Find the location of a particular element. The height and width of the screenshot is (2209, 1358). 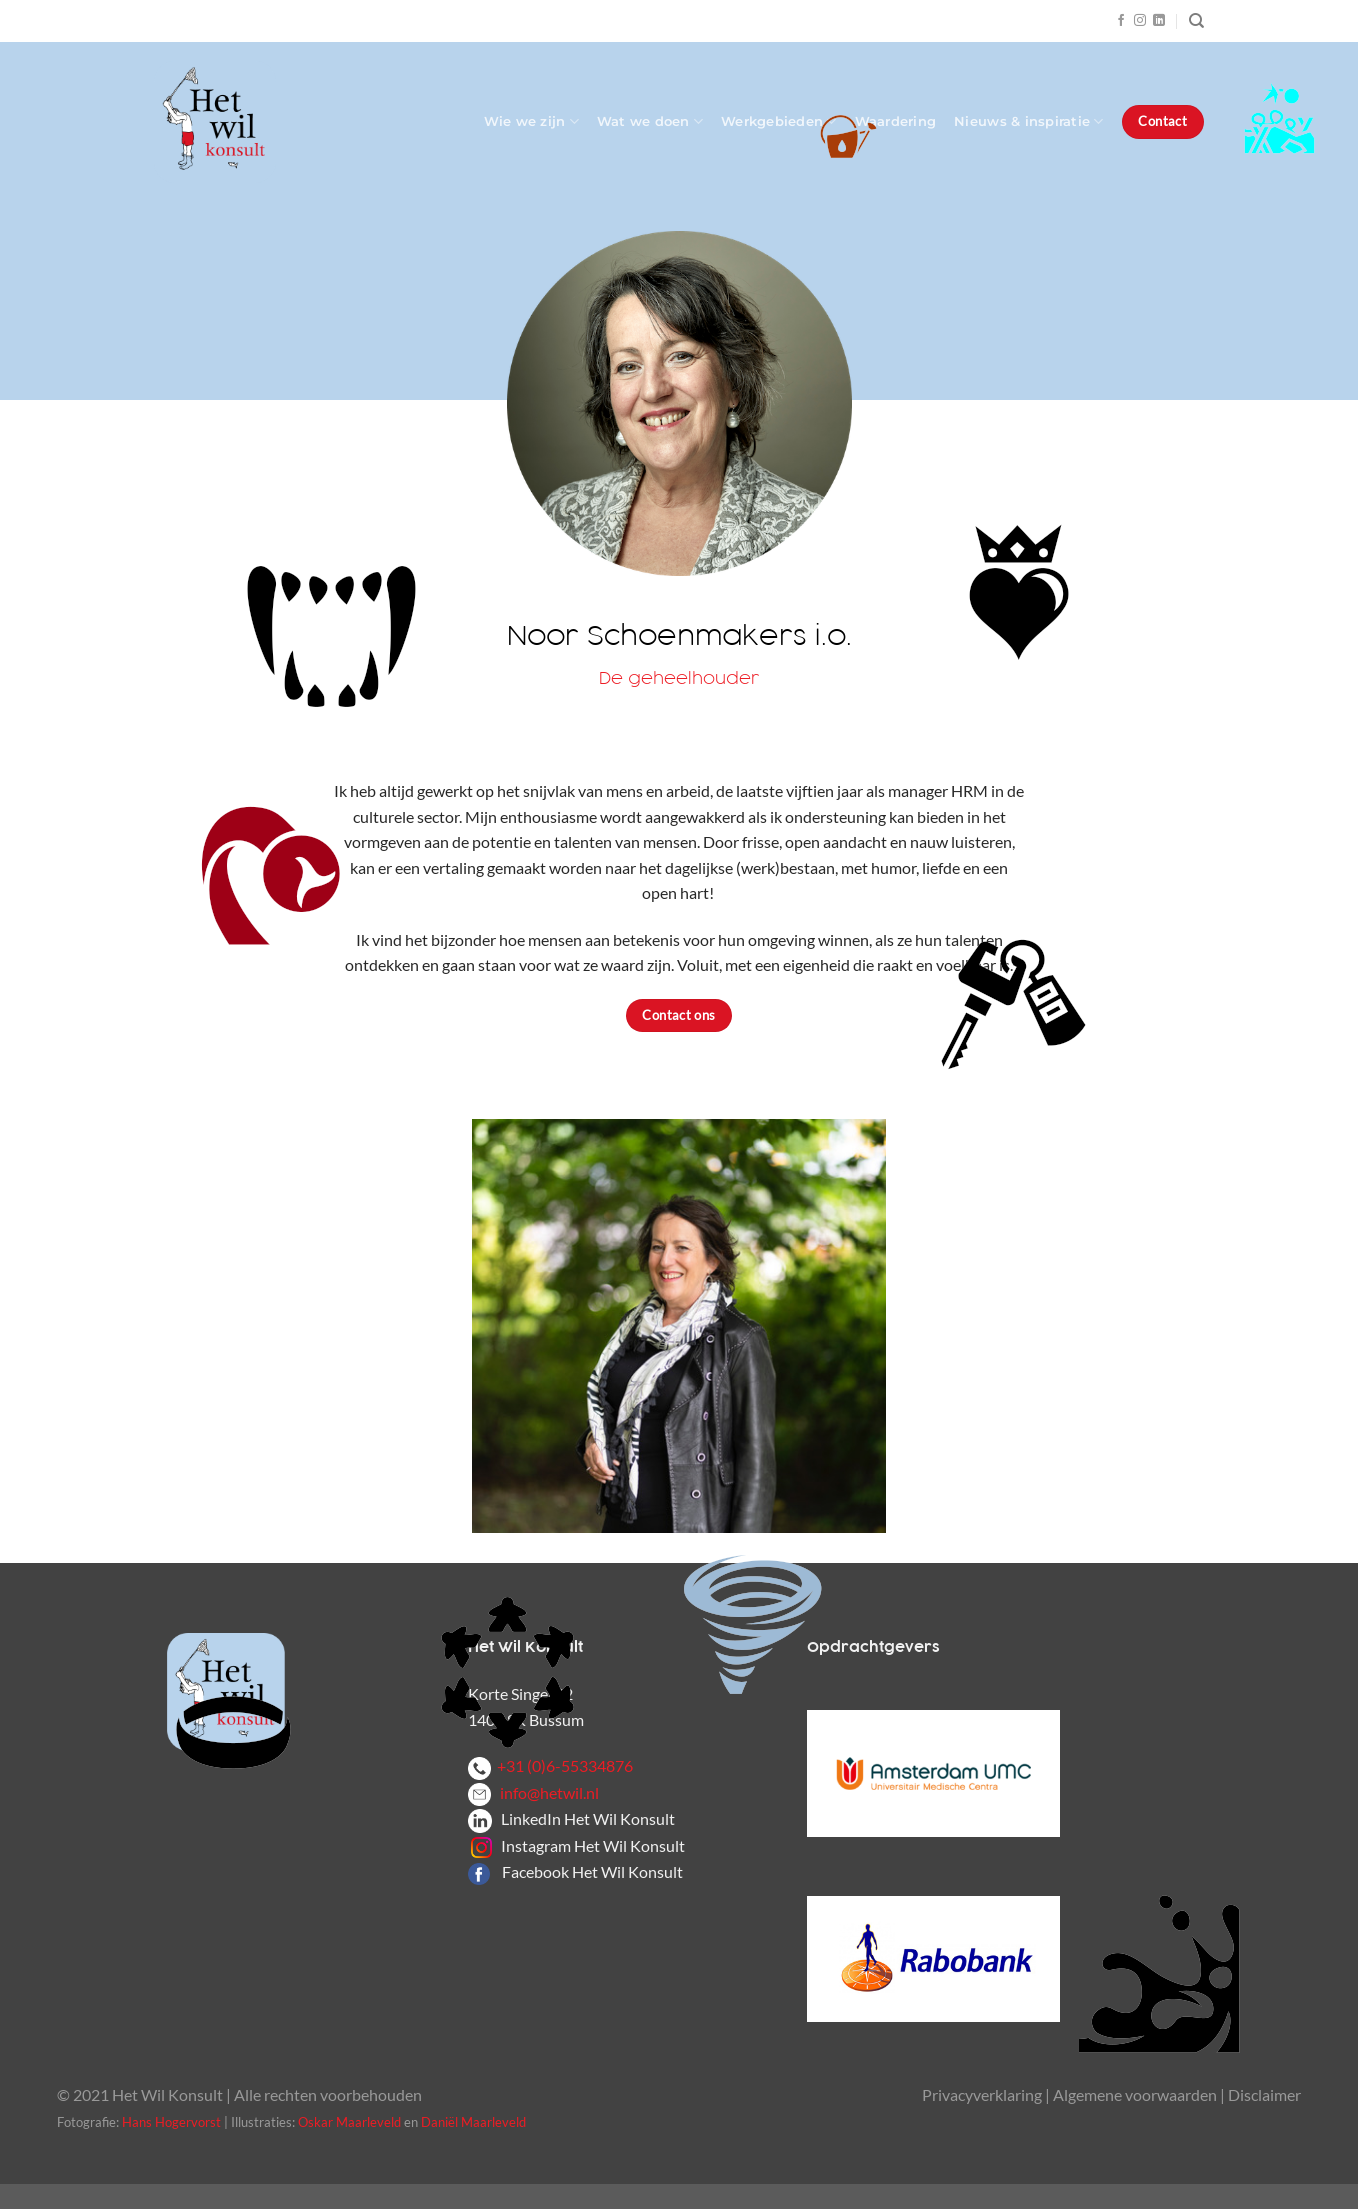

mark as favorite or premium content is located at coordinates (1019, 592).